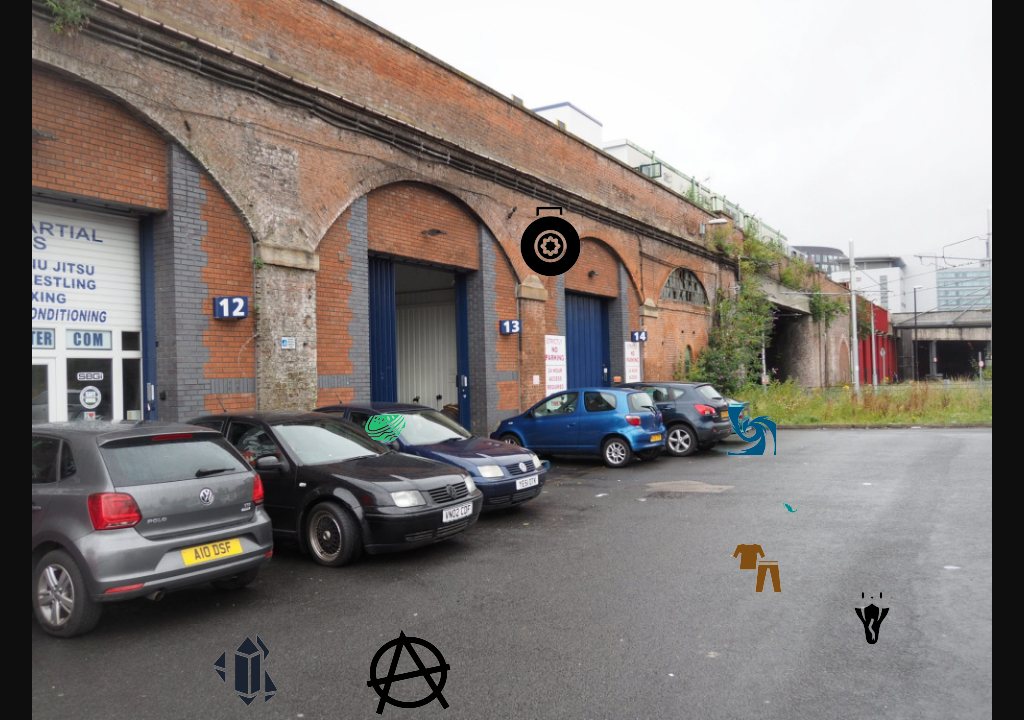  What do you see at coordinates (246, 669) in the screenshot?
I see `collect or interact with a magic crystal item` at bounding box center [246, 669].